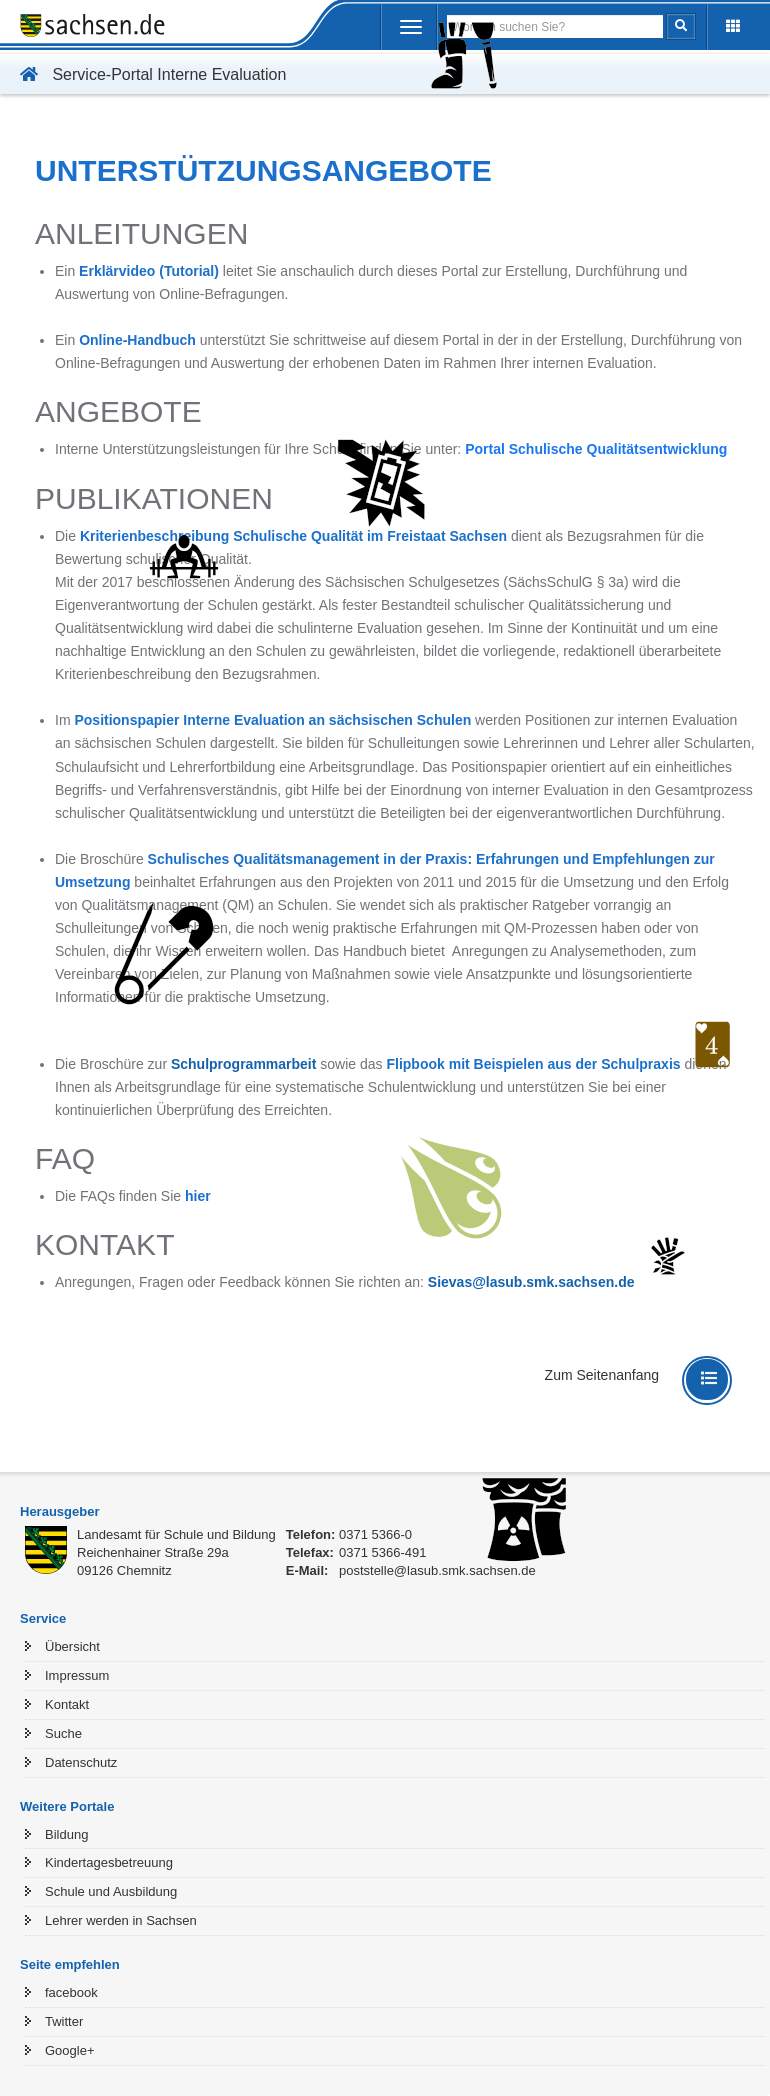 The width and height of the screenshot is (770, 2096). Describe the element at coordinates (381, 483) in the screenshot. I see `boost or recharge energy` at that location.